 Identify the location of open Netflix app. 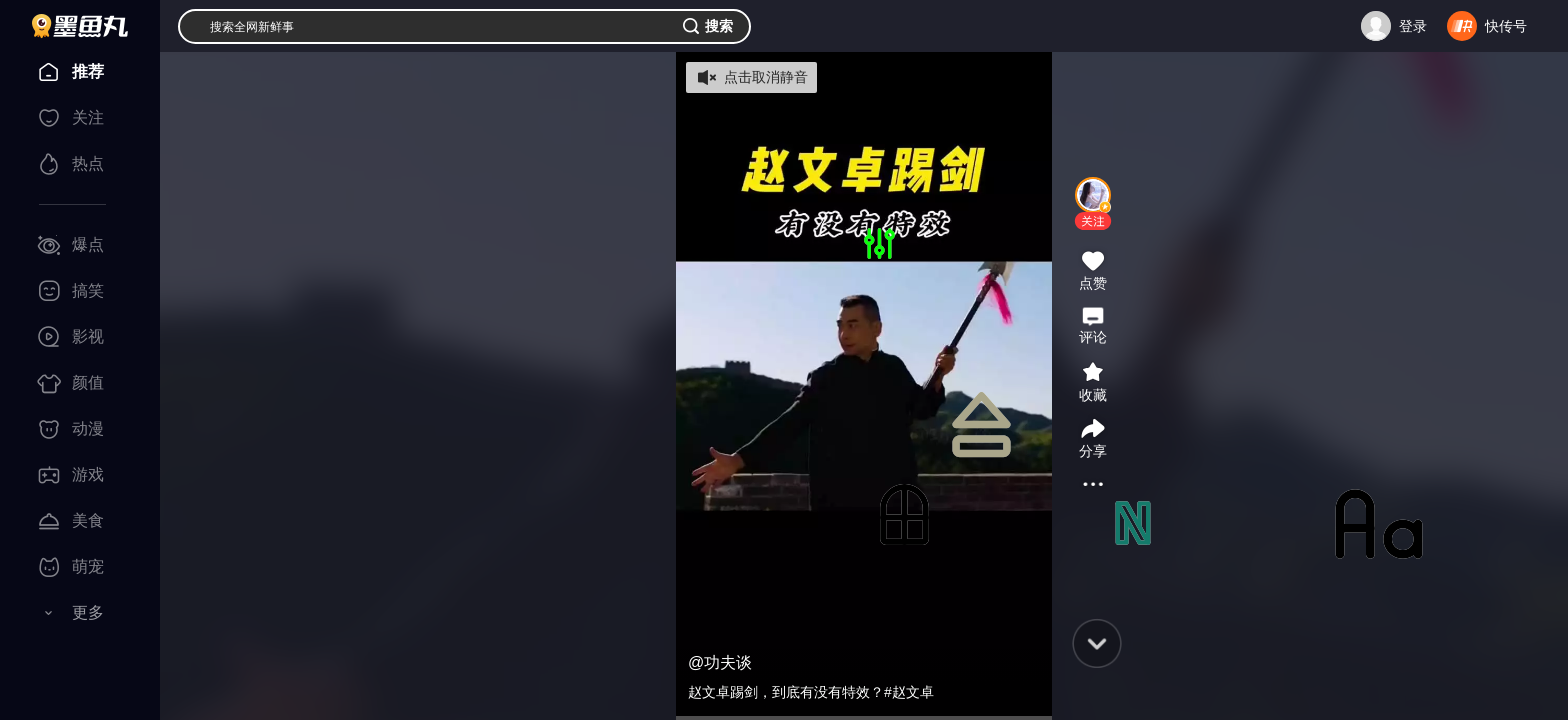
(1133, 523).